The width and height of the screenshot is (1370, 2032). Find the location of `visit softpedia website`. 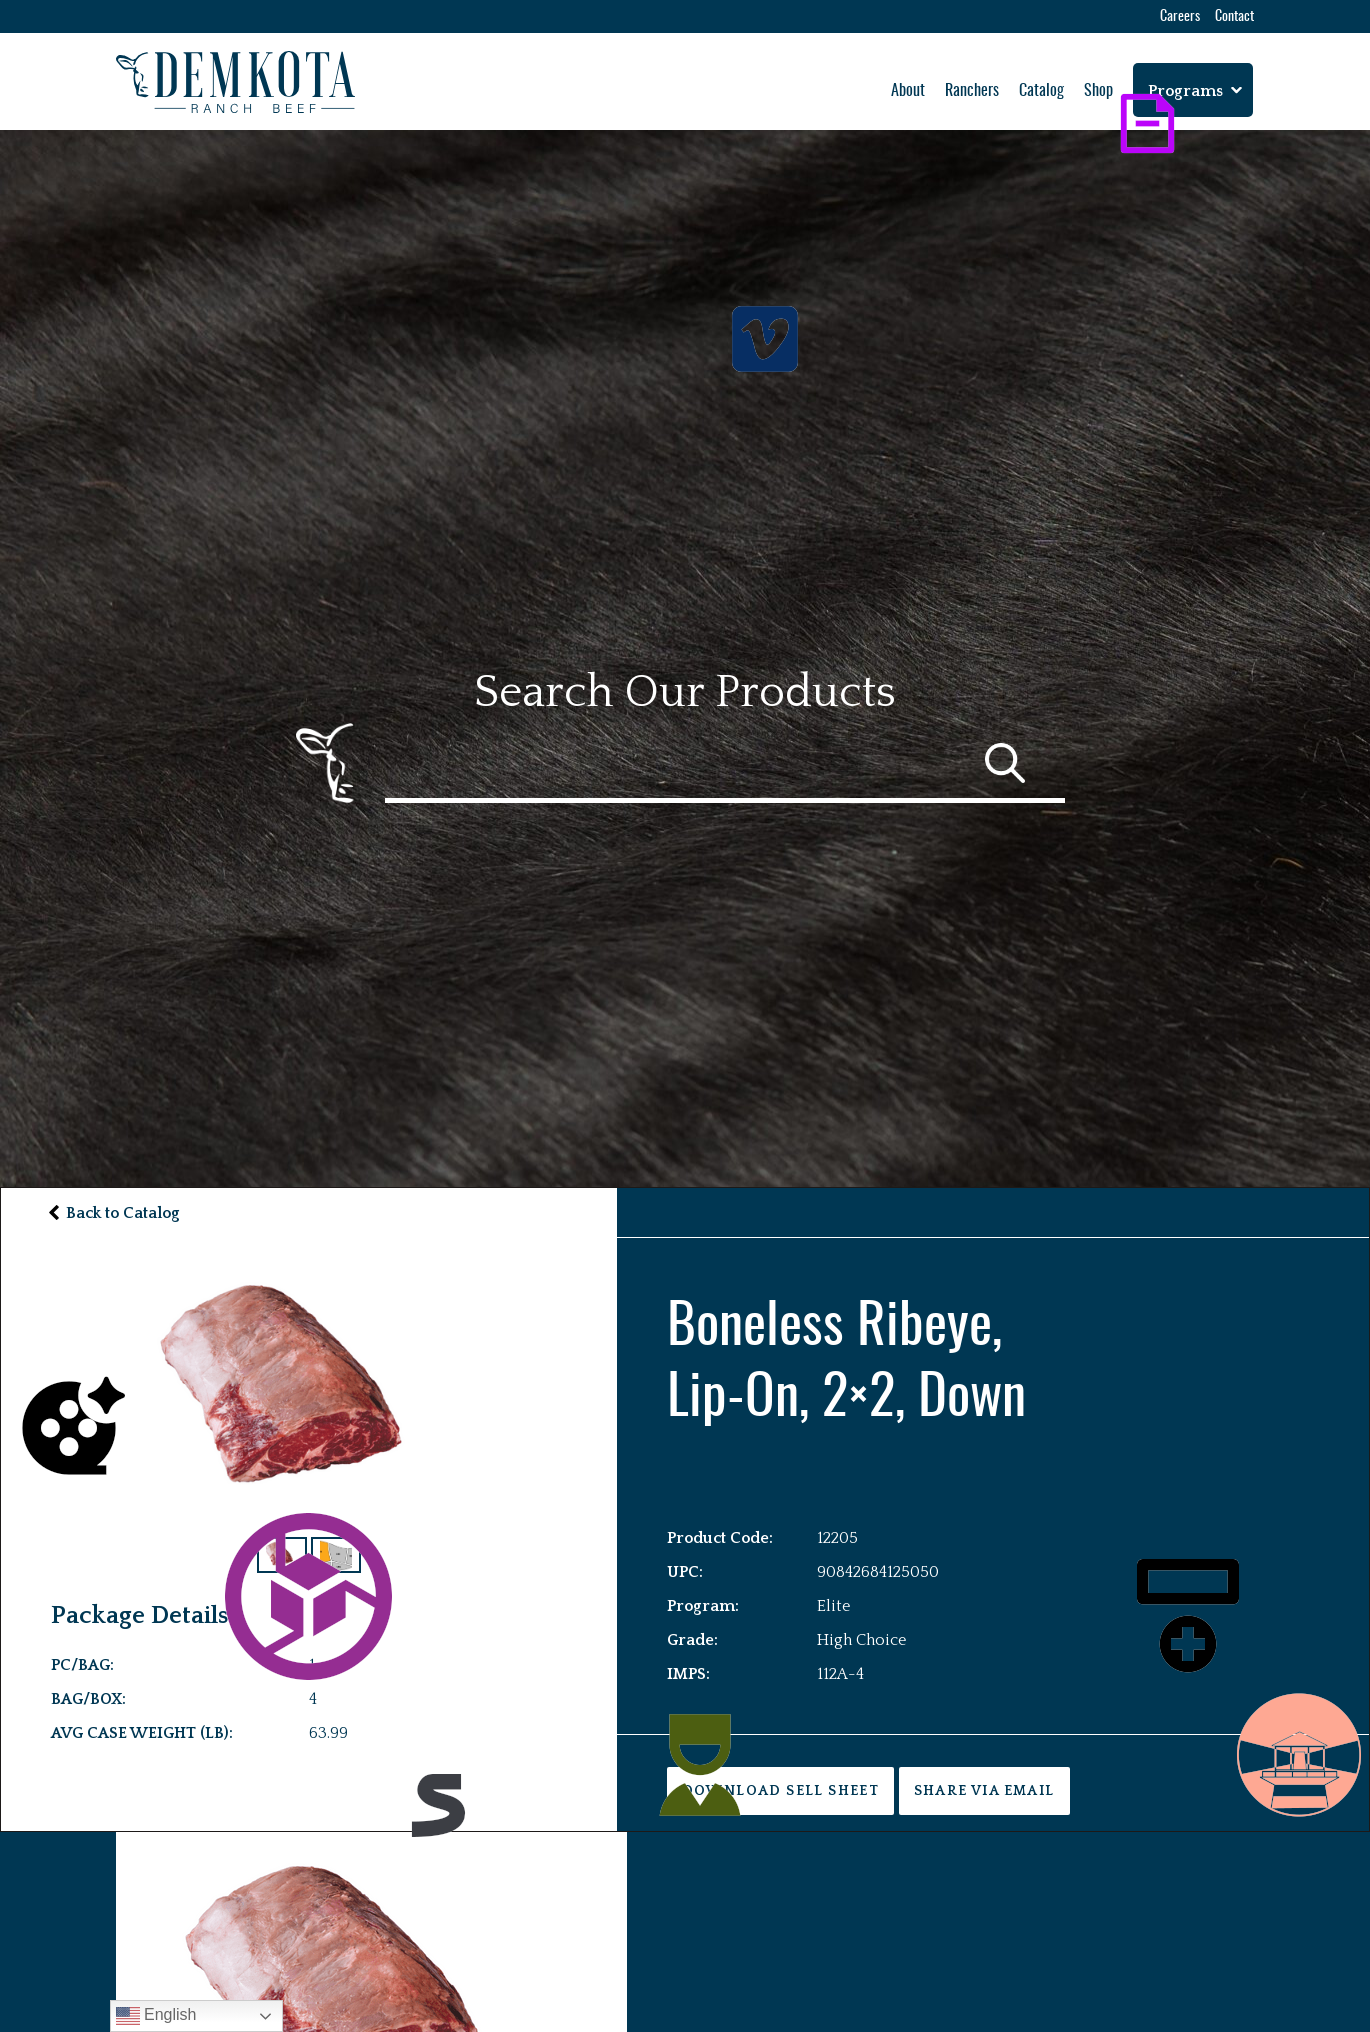

visit softpedia website is located at coordinates (438, 1805).